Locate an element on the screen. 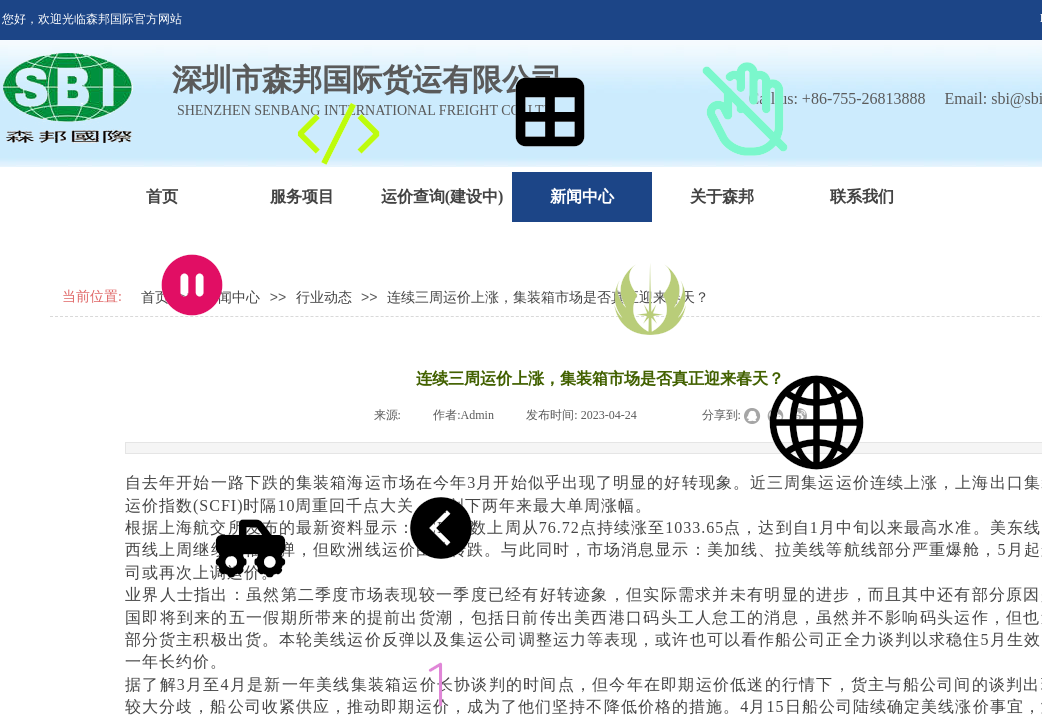 Image resolution: width=1042 pixels, height=720 pixels. indicates first place or top ranking is located at coordinates (438, 684).